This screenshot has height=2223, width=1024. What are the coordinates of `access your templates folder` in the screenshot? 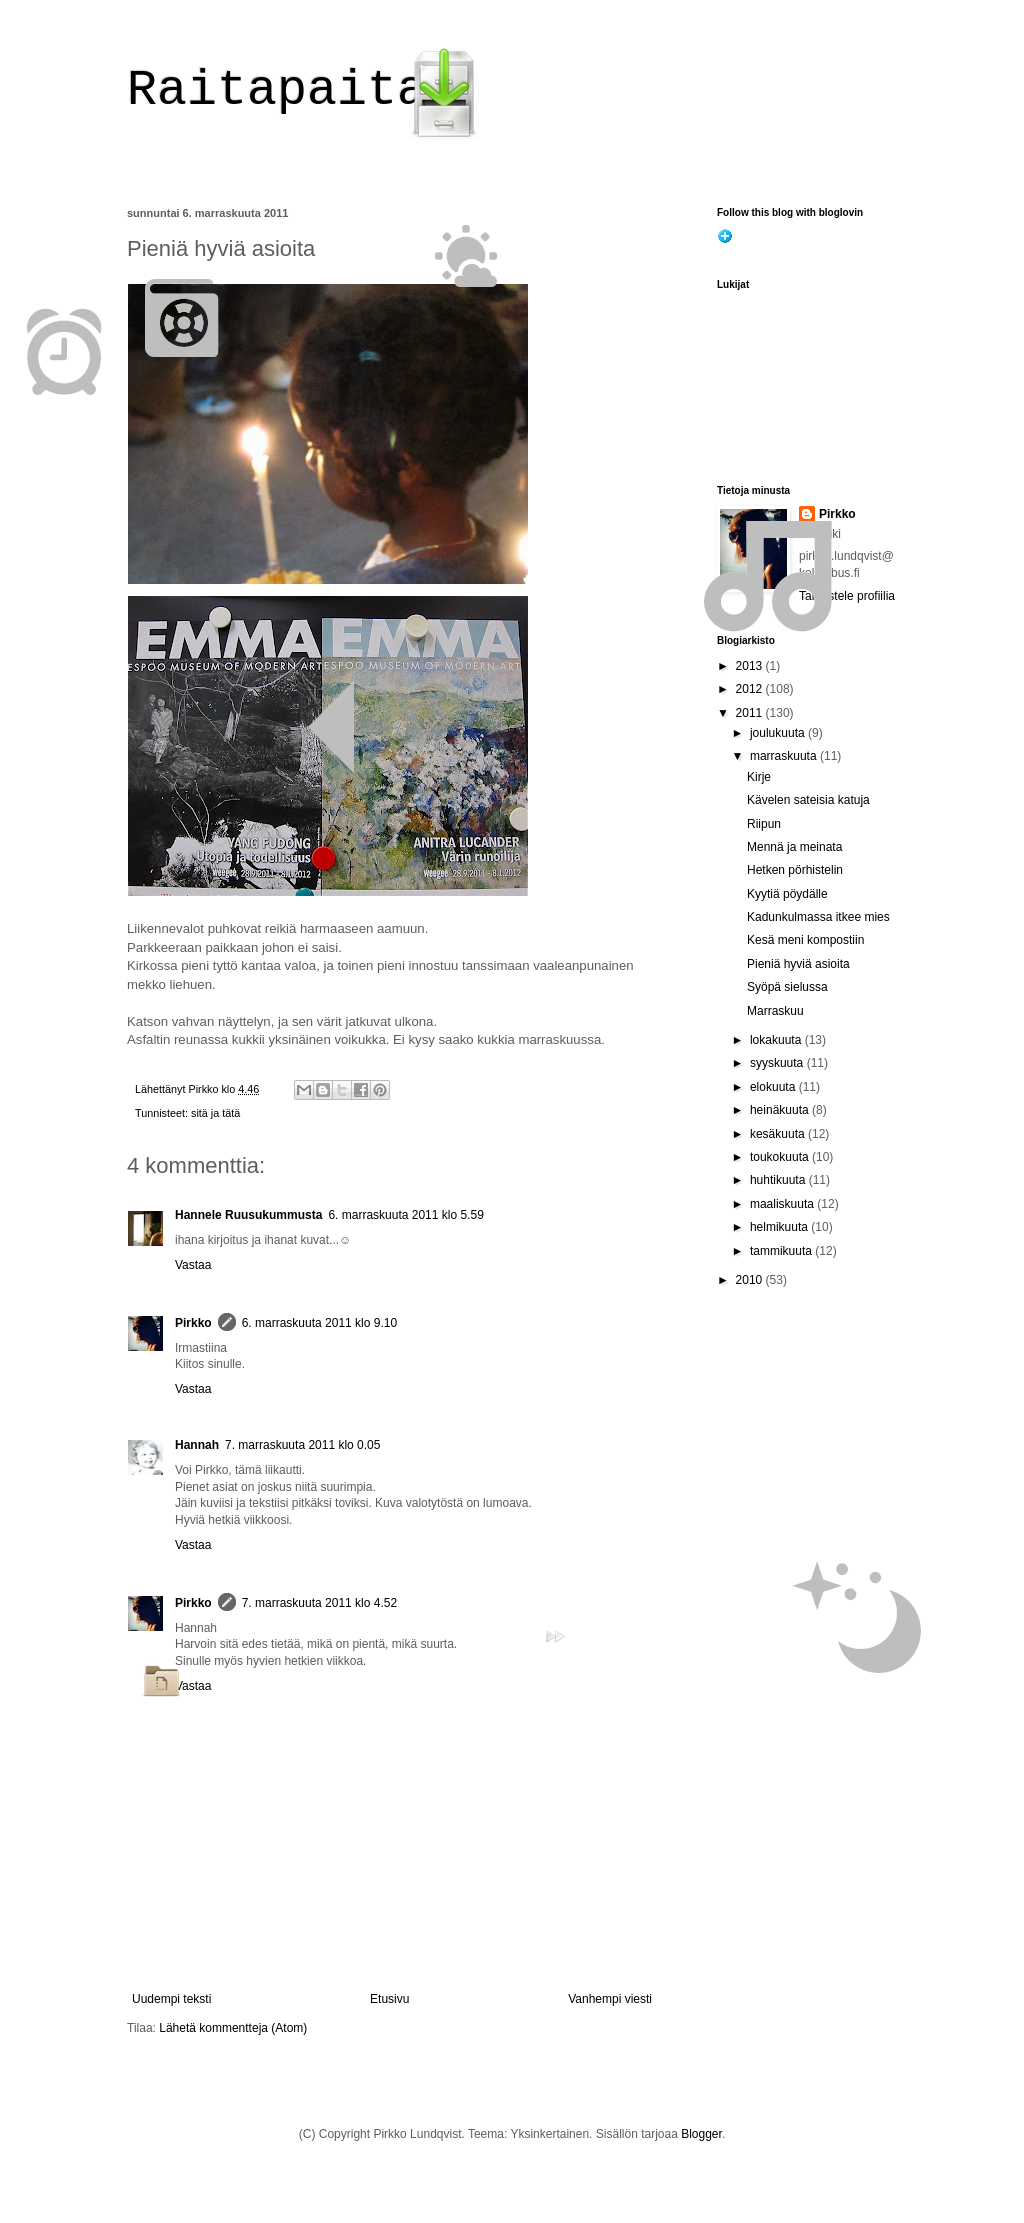 It's located at (161, 1682).